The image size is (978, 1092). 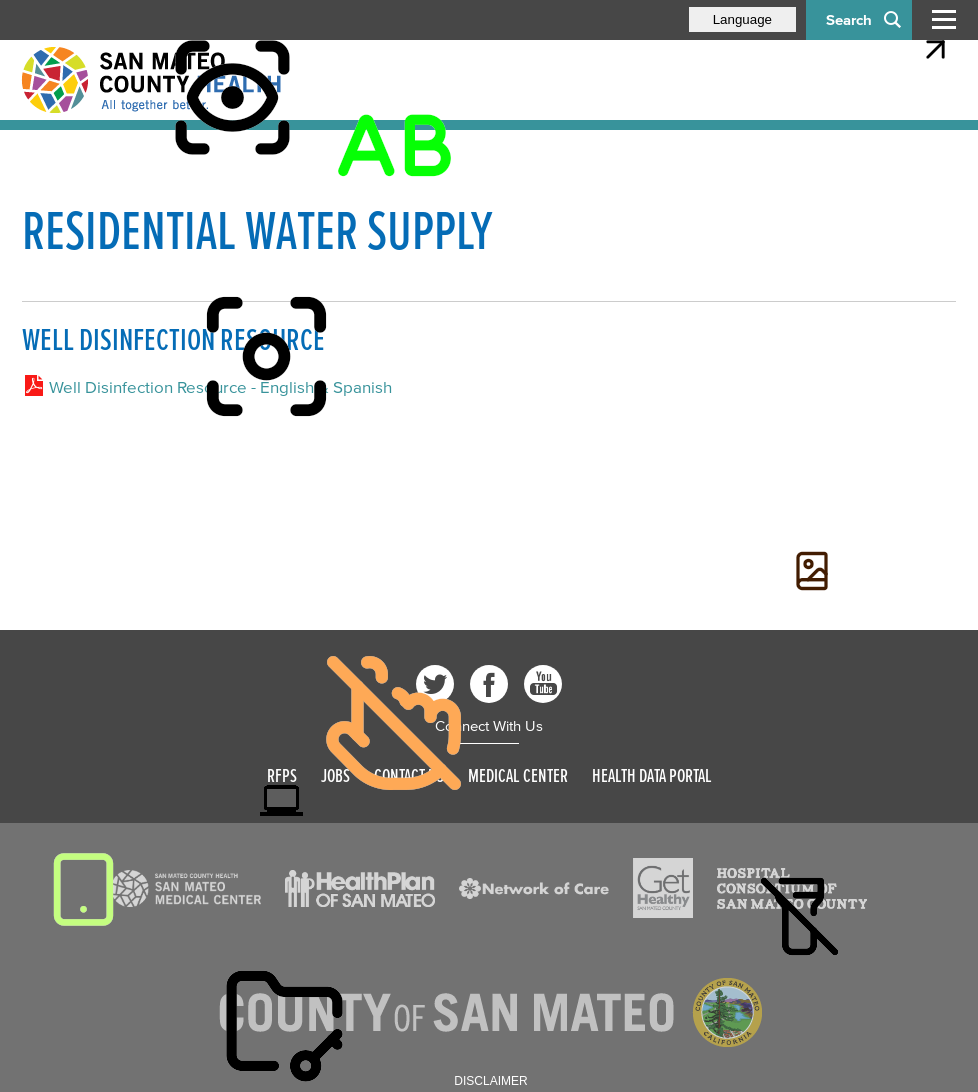 What do you see at coordinates (83, 889) in the screenshot?
I see `switch to tablet view` at bounding box center [83, 889].